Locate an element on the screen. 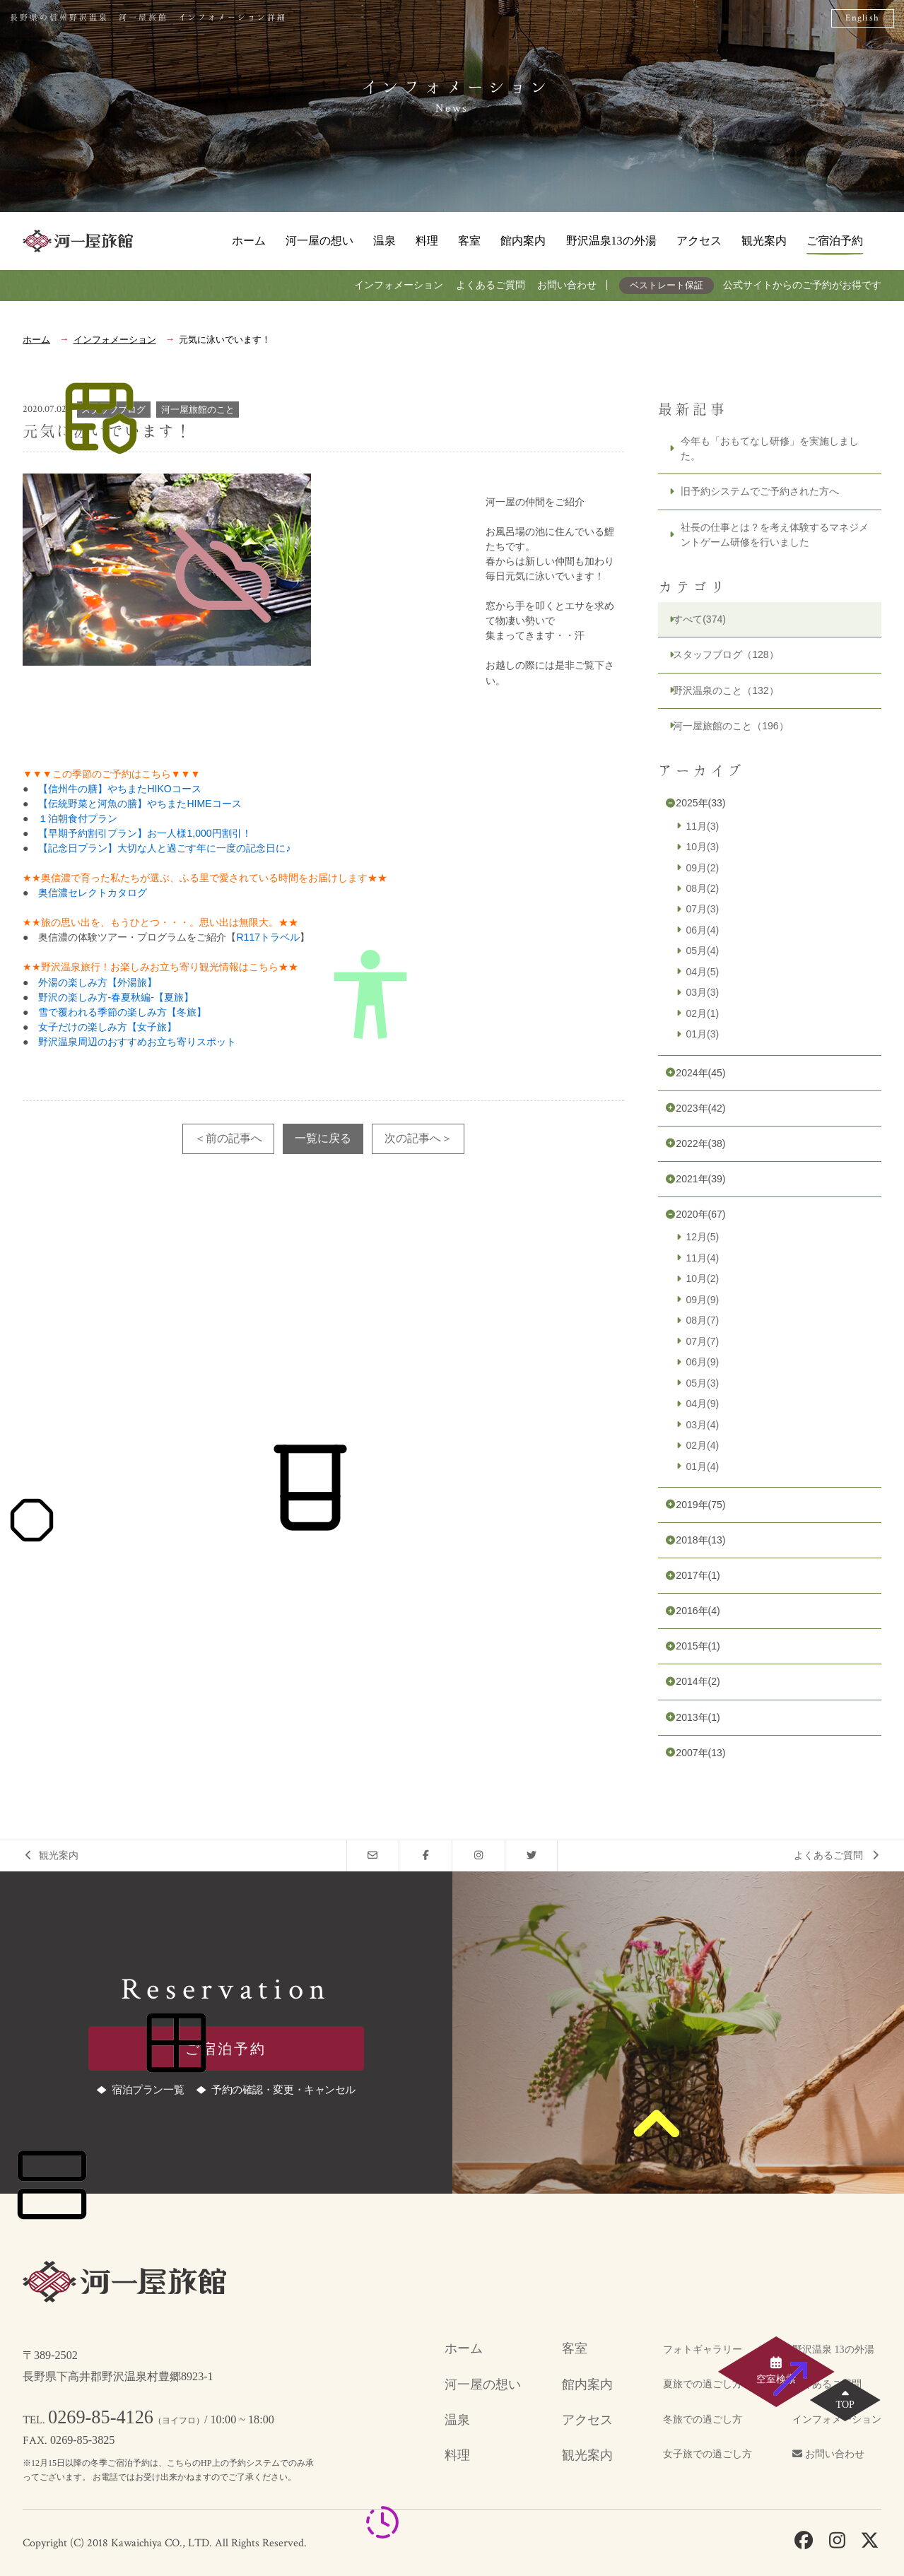 The height and width of the screenshot is (2576, 904). move item to upper right position is located at coordinates (790, 2379).